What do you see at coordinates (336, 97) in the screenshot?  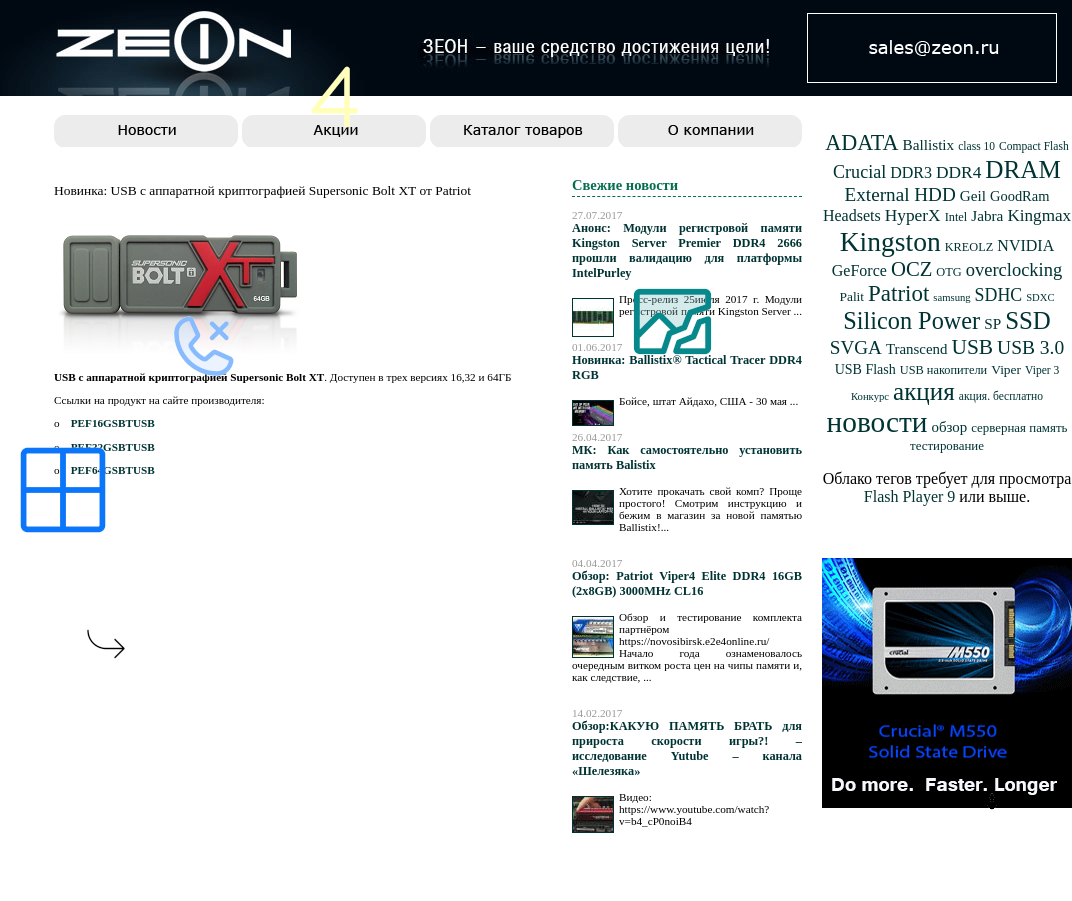 I see `indicates step four in a multi-step process` at bounding box center [336, 97].